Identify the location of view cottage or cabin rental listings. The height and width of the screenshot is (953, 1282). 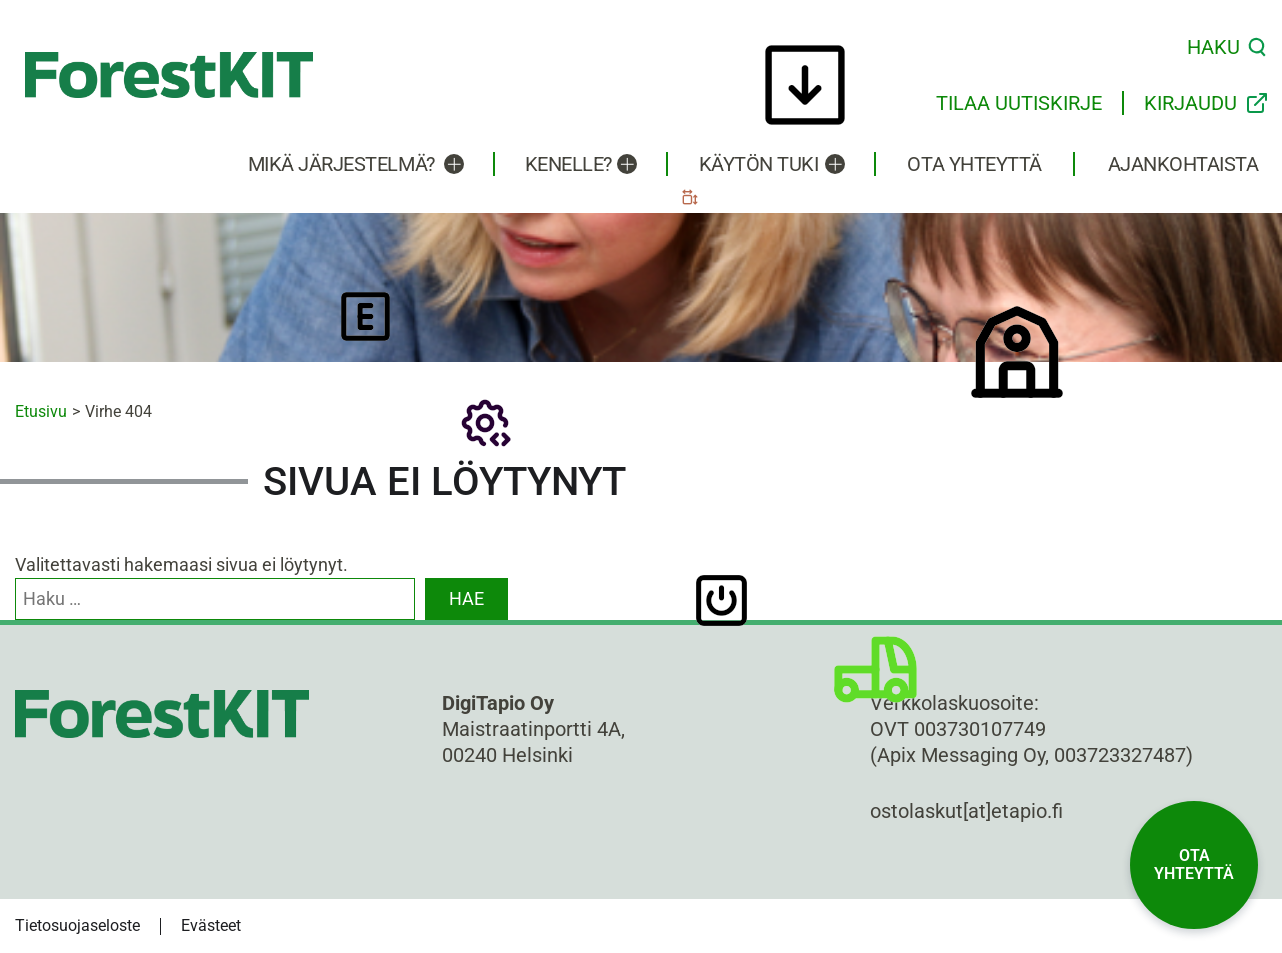
(1017, 352).